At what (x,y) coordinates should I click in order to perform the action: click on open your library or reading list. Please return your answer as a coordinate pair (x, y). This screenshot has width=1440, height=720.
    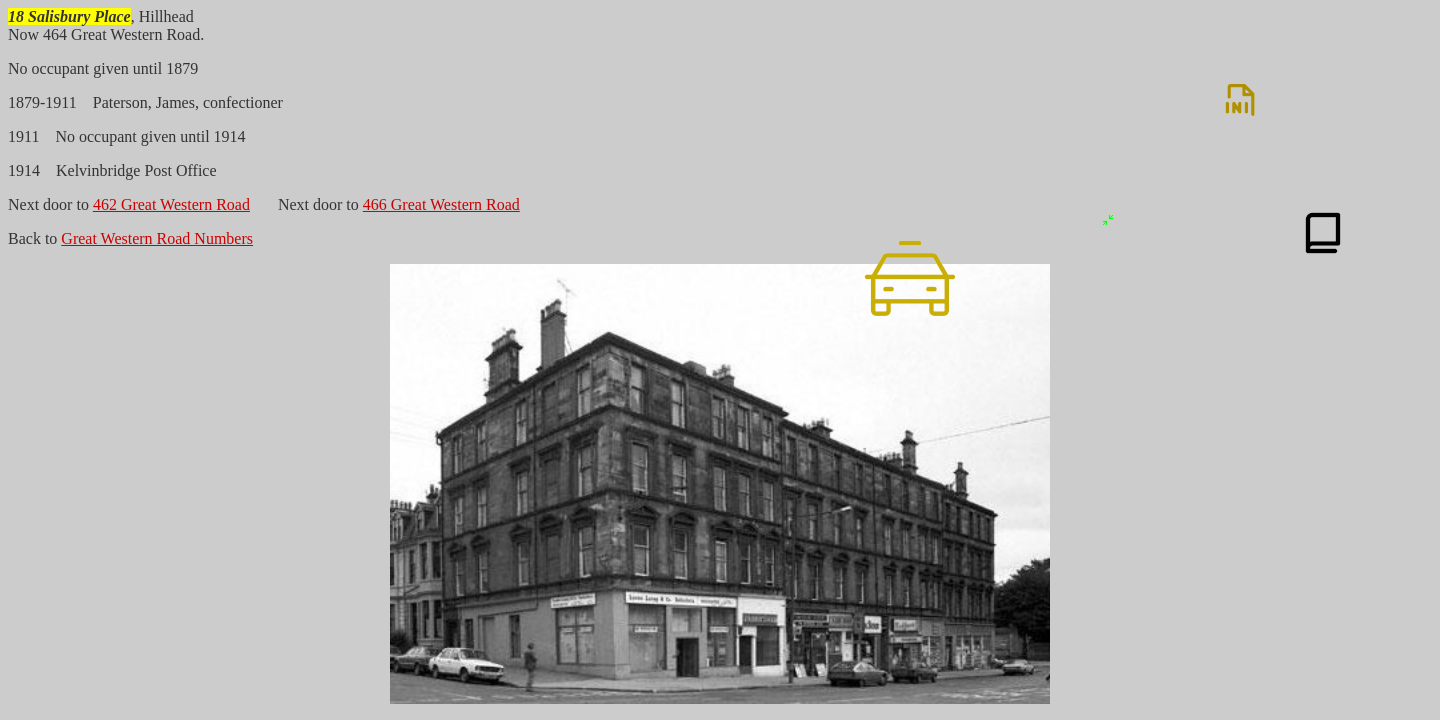
    Looking at the image, I should click on (1323, 233).